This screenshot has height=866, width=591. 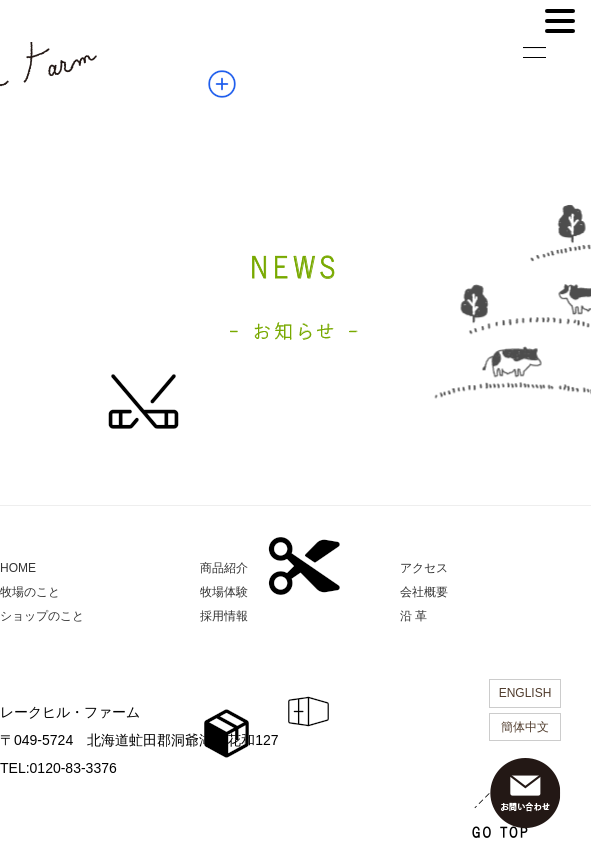 What do you see at coordinates (308, 711) in the screenshot?
I see `view shipping or freight details` at bounding box center [308, 711].